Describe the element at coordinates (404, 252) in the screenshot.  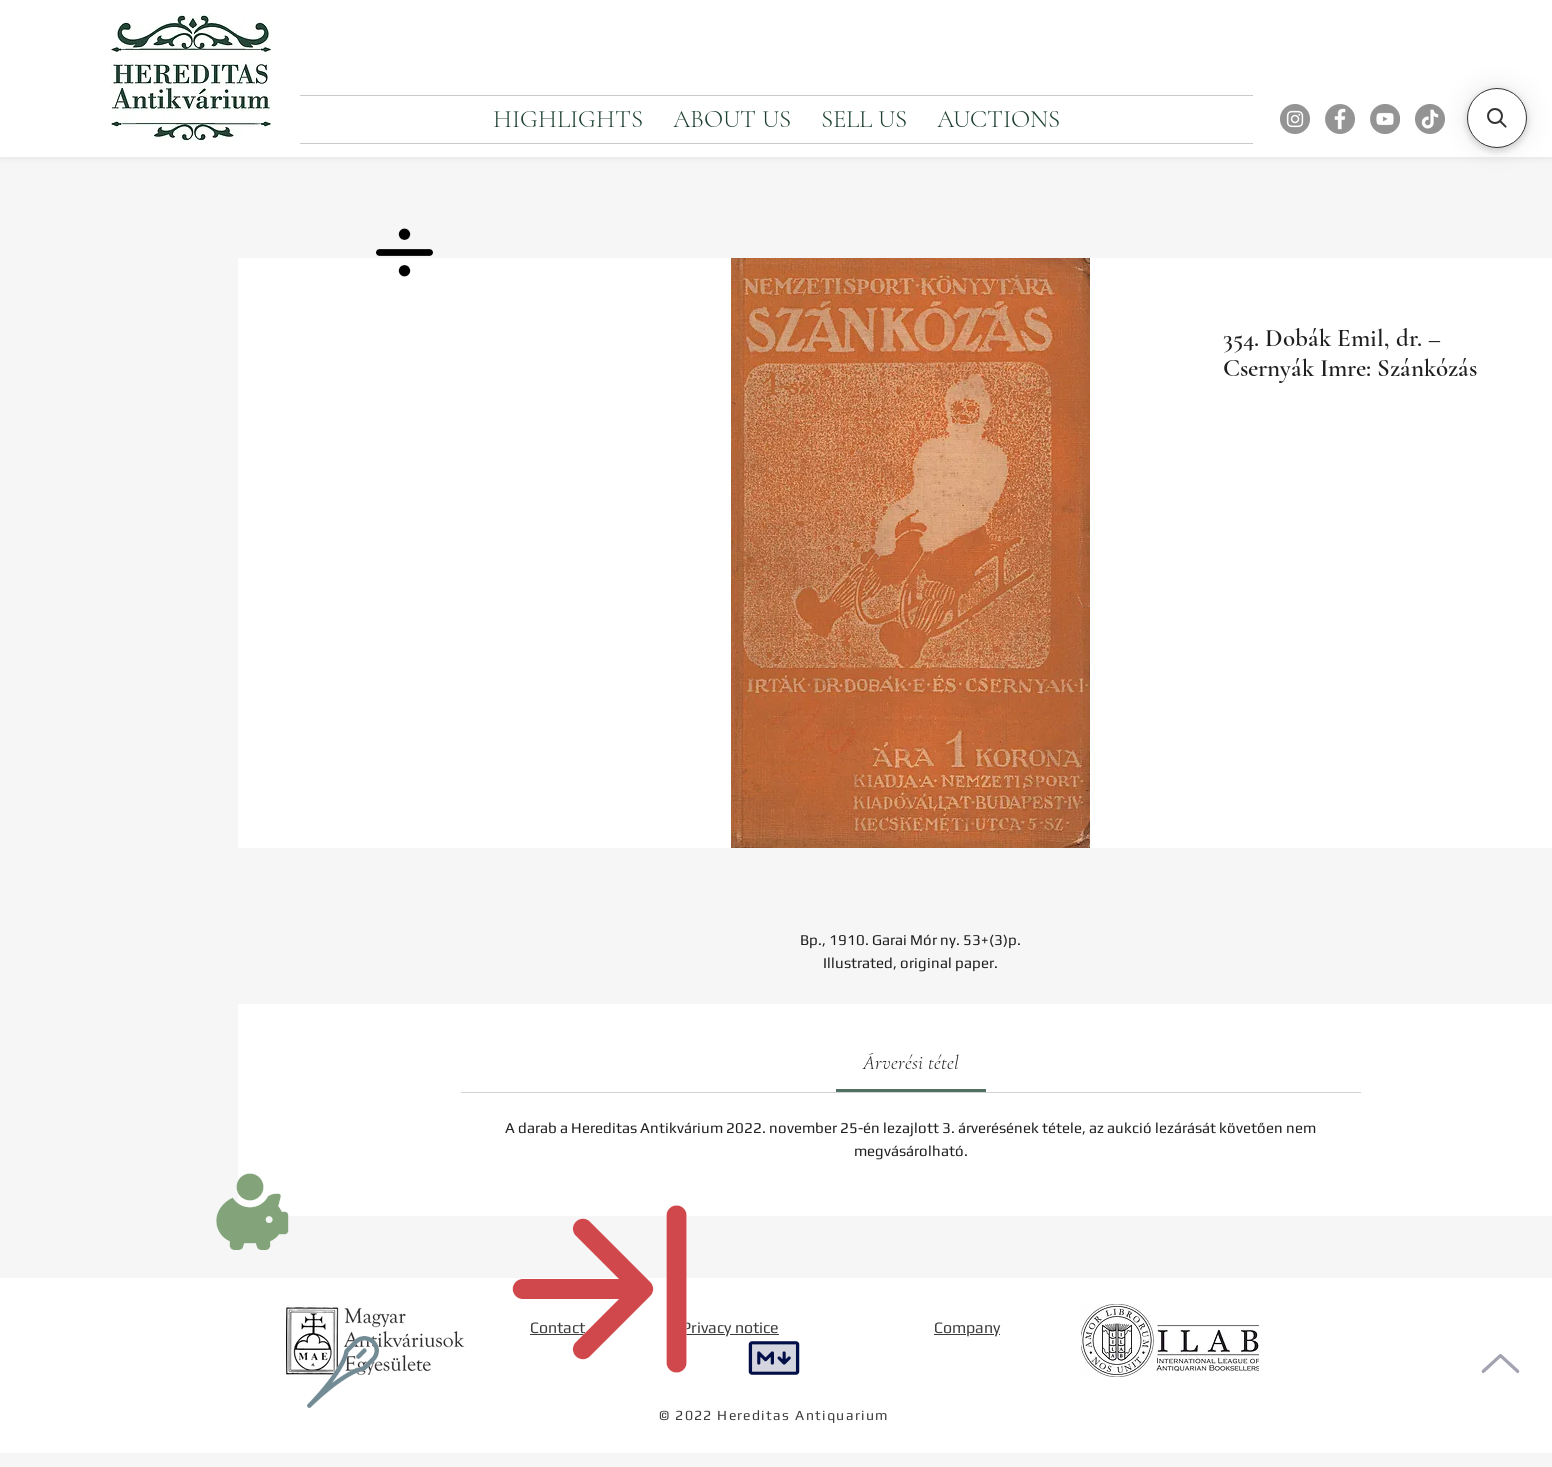
I see `perform division calculation` at that location.